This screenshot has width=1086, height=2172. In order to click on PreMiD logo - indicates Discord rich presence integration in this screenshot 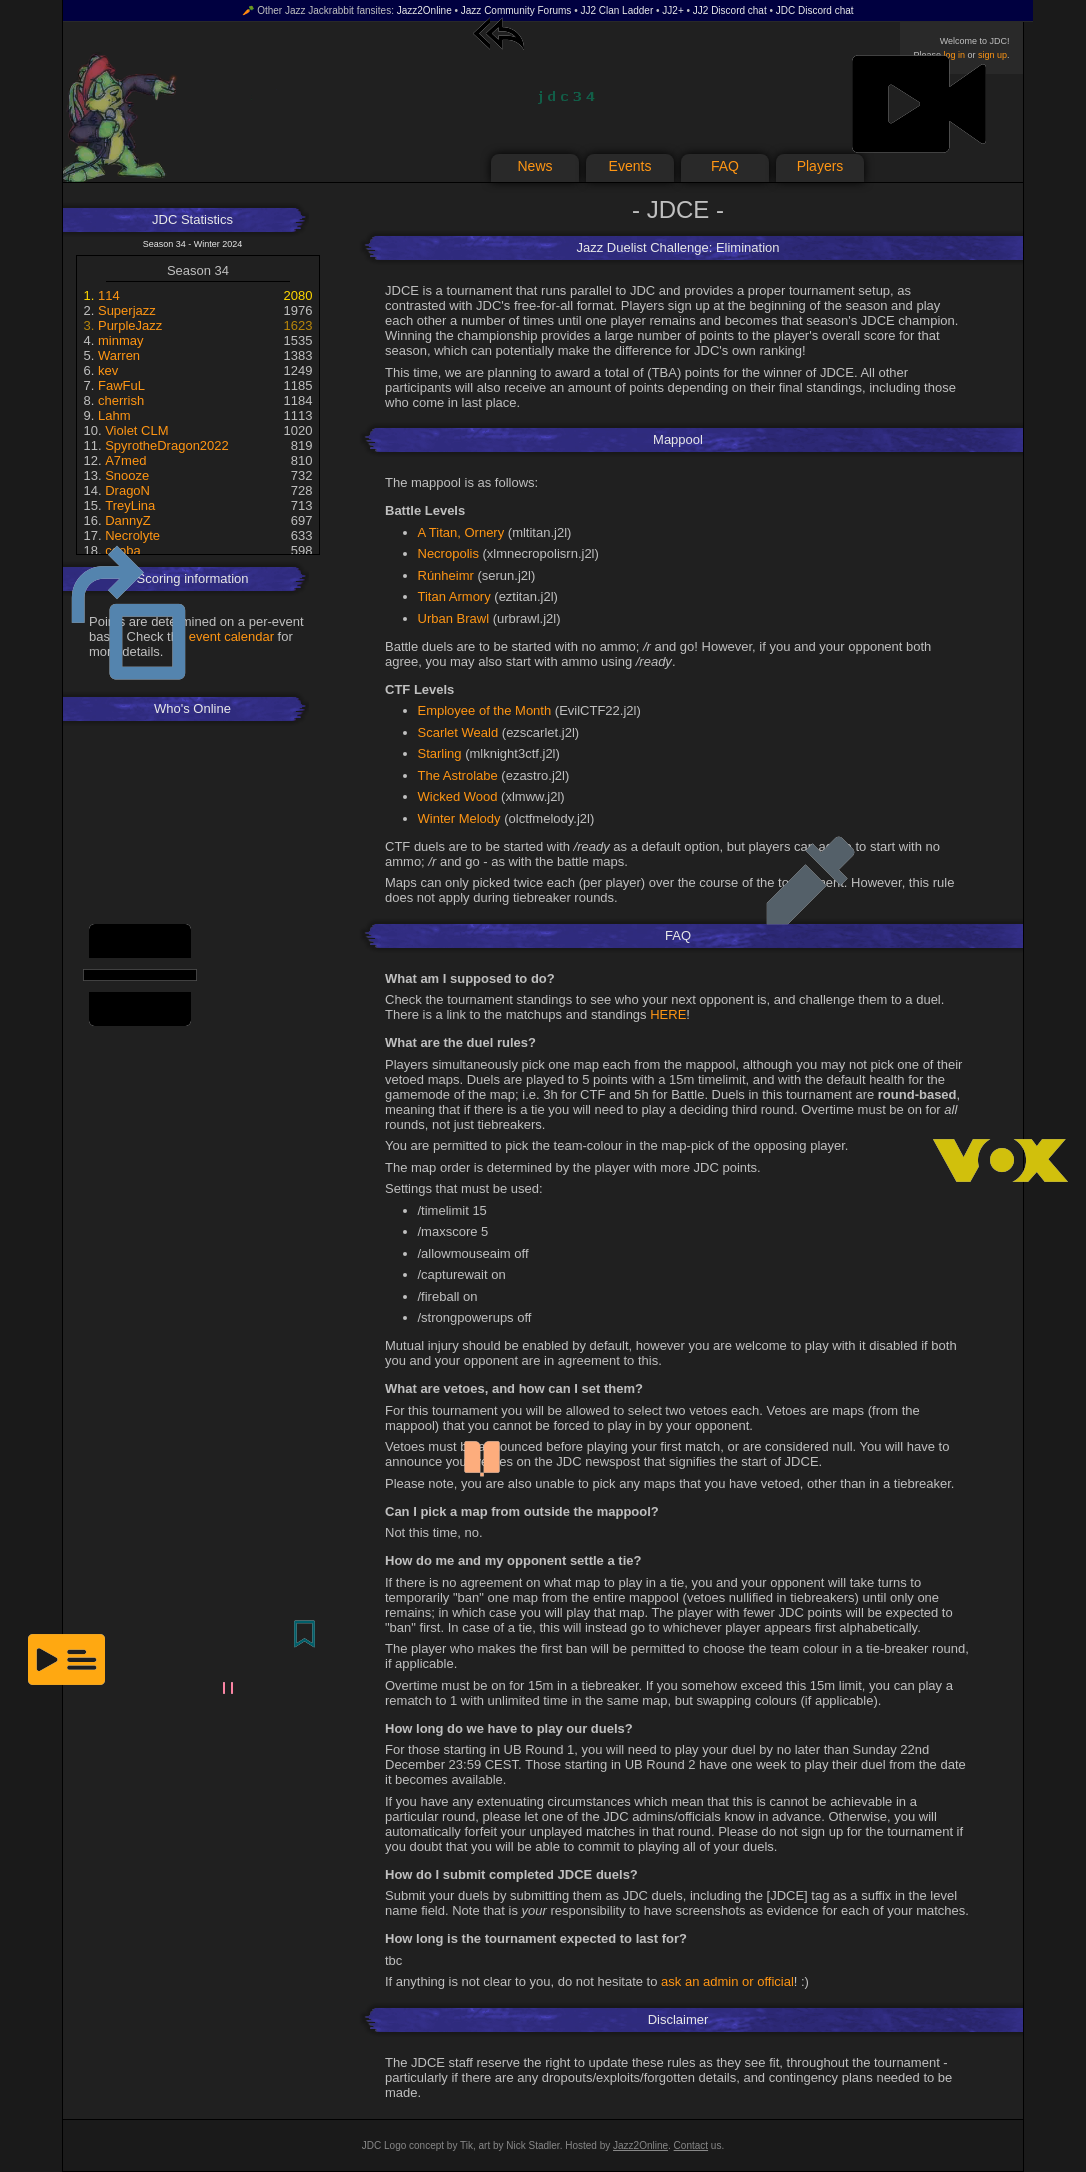, I will do `click(66, 1659)`.